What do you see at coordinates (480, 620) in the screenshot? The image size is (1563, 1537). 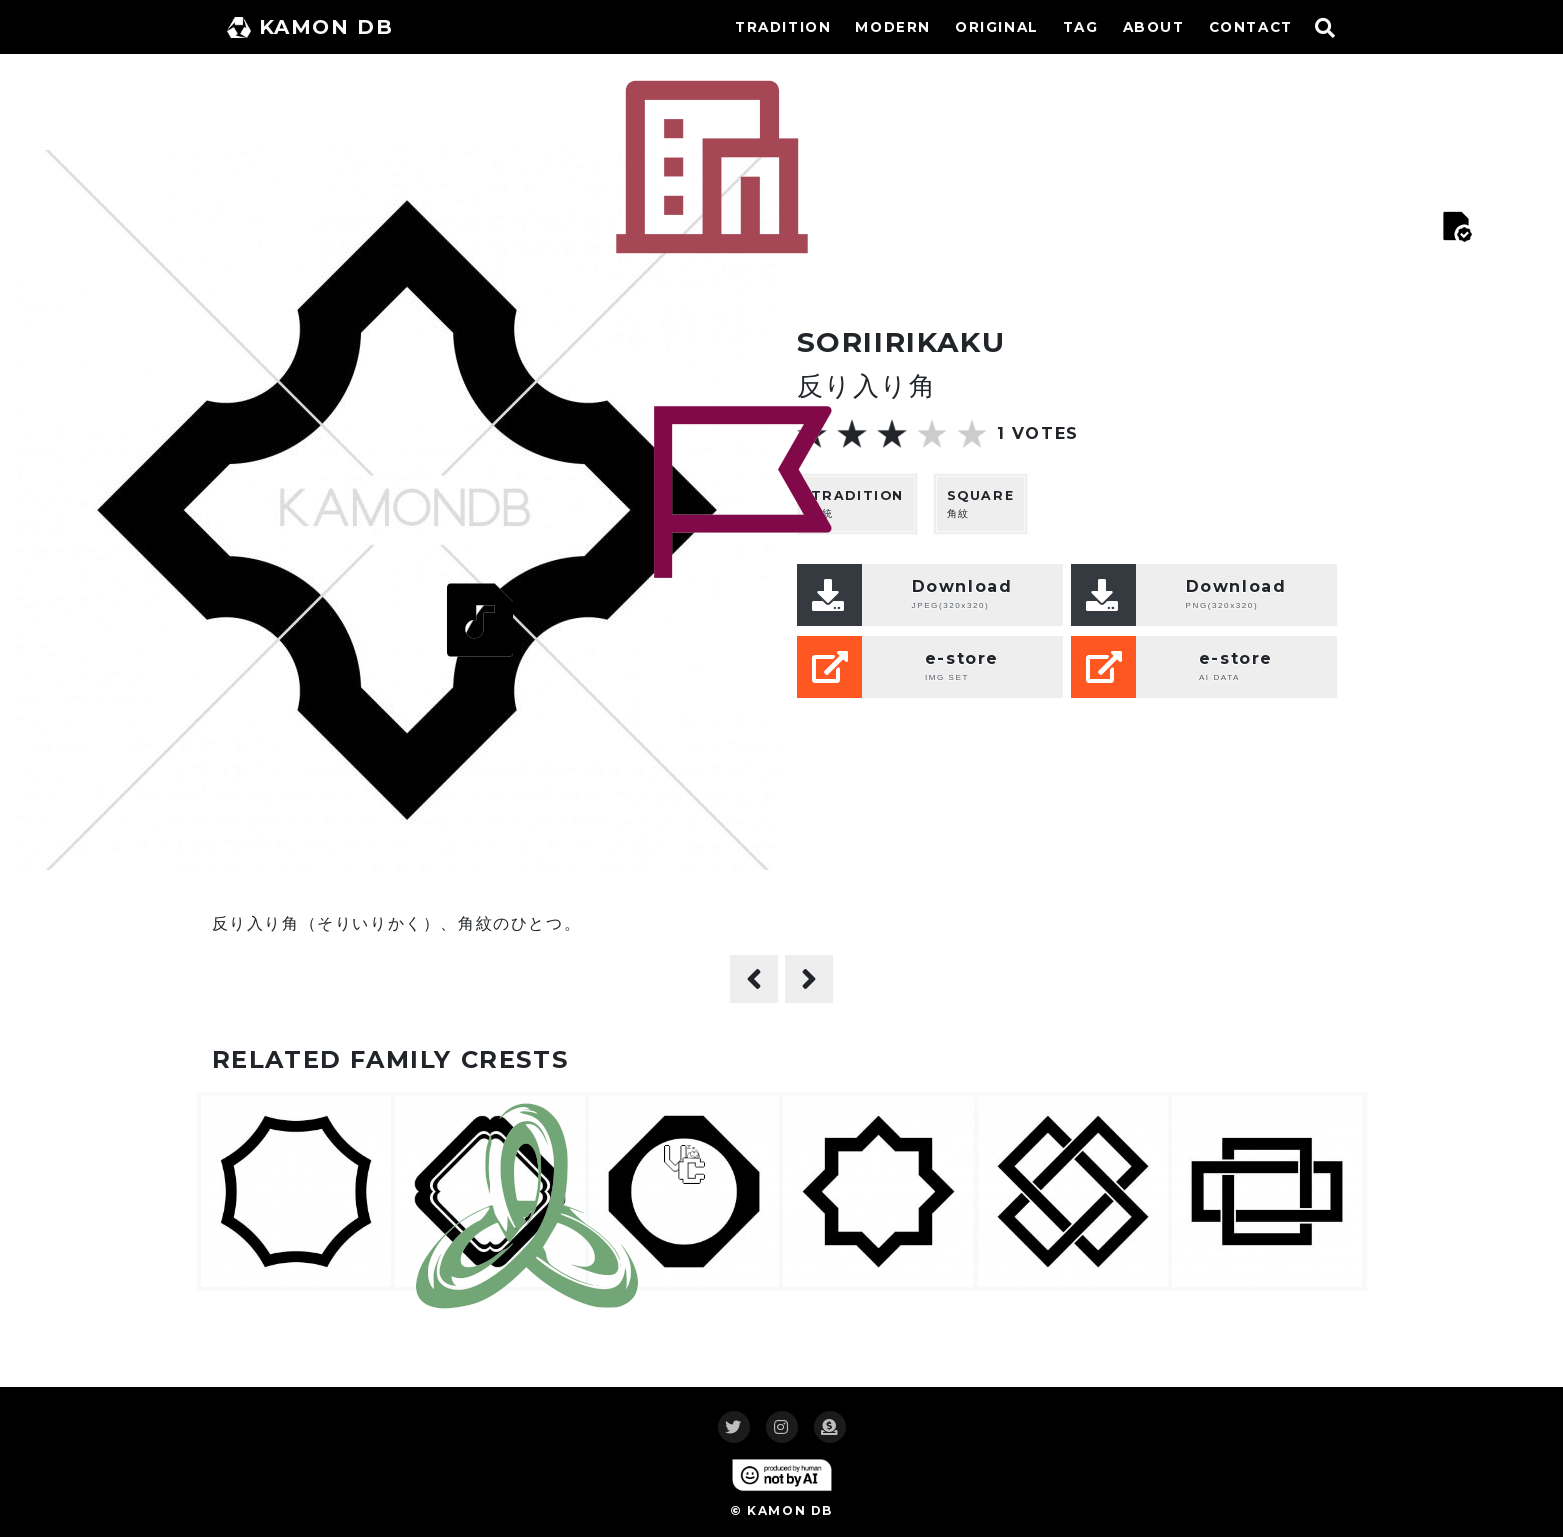 I see `open an audio or music file` at bounding box center [480, 620].